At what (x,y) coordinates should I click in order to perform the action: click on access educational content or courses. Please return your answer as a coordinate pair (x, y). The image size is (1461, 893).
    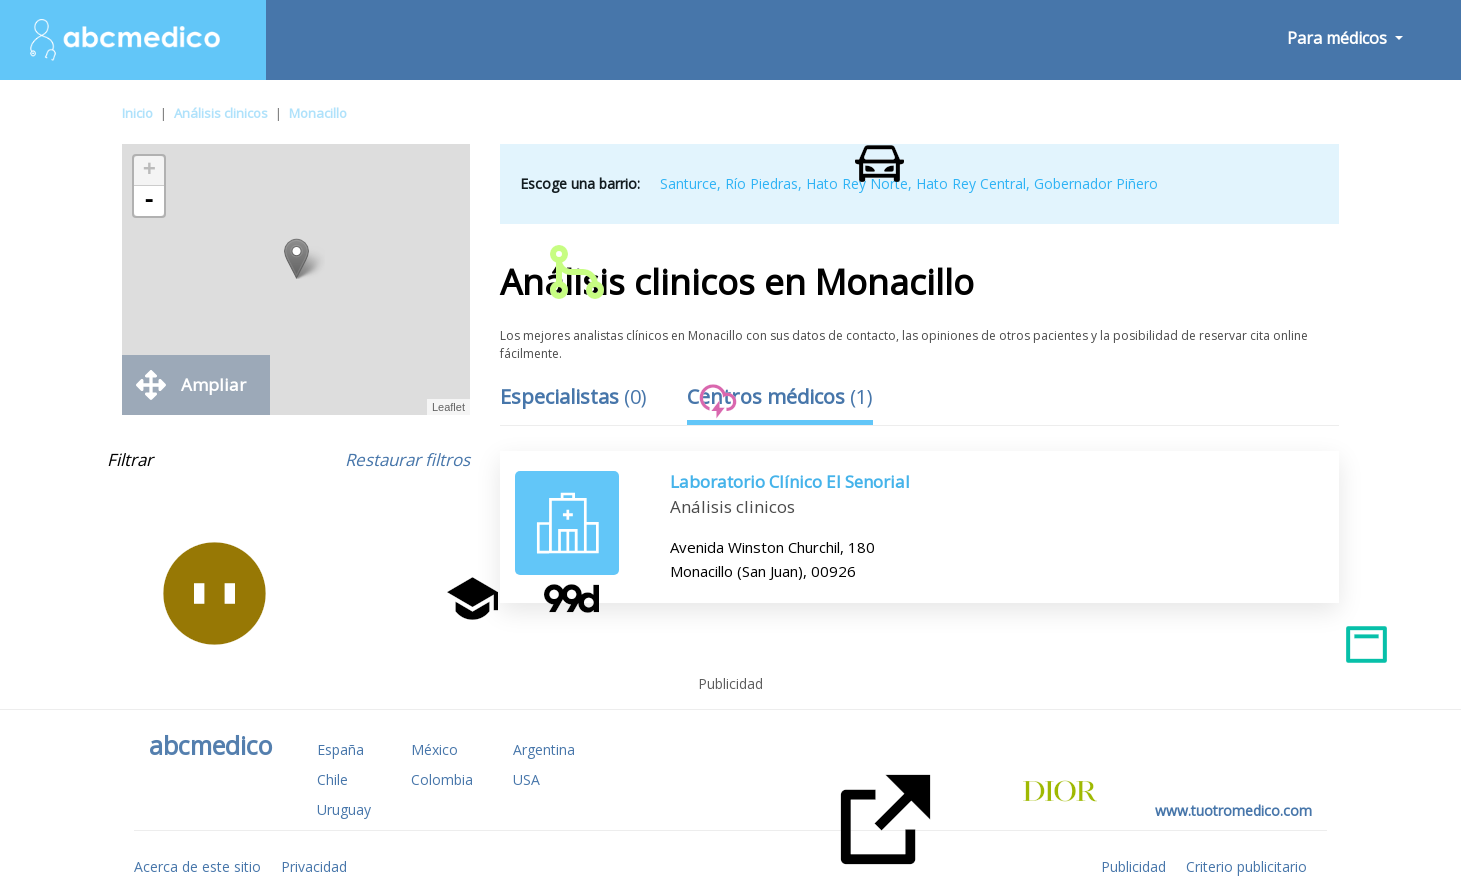
    Looking at the image, I should click on (472, 598).